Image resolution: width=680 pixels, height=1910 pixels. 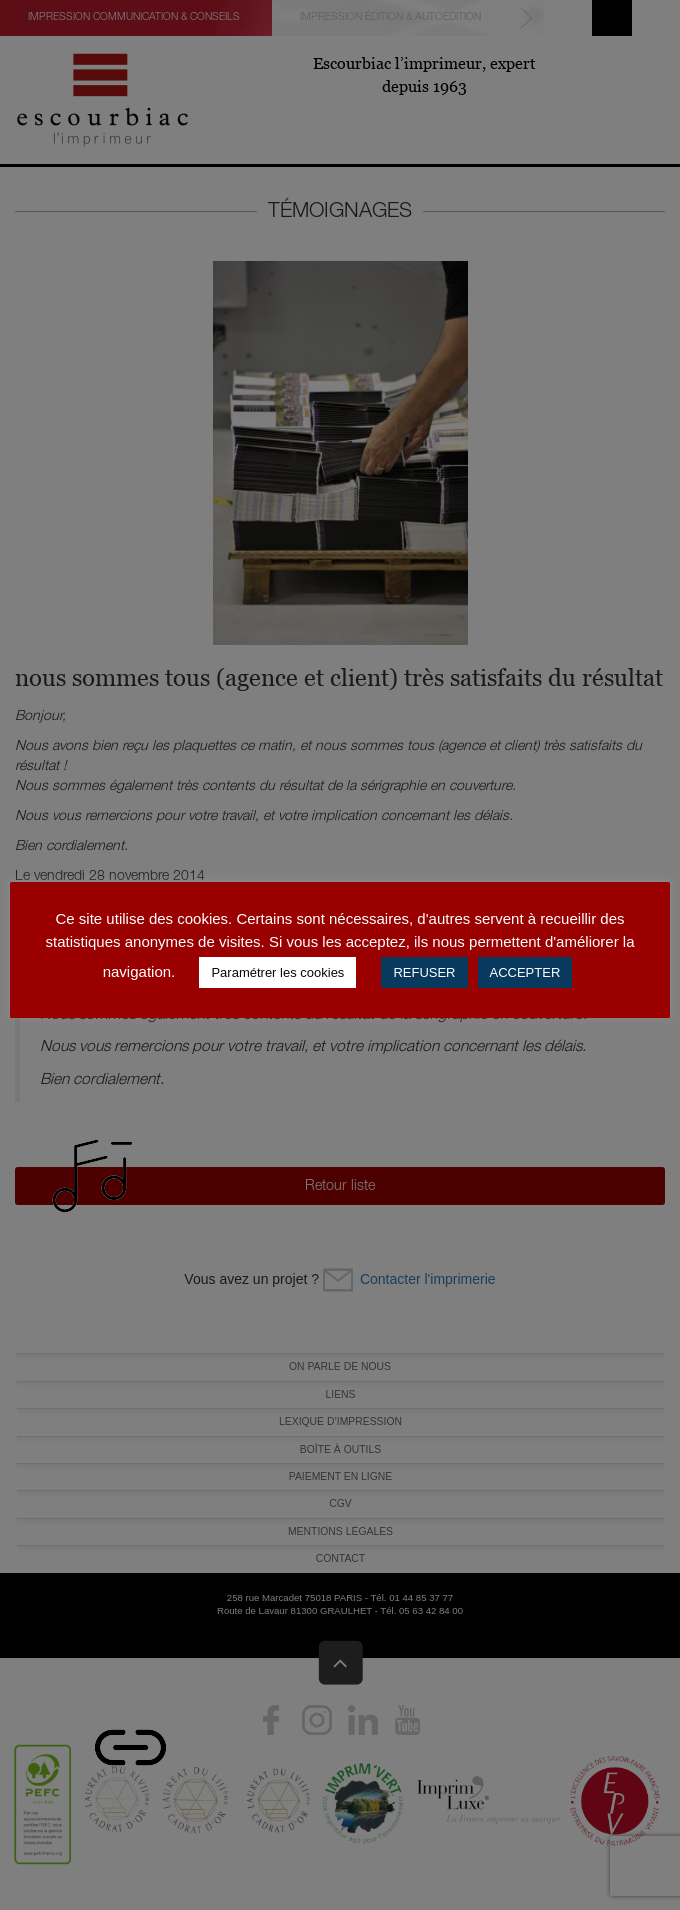 What do you see at coordinates (130, 1747) in the screenshot?
I see `copy or share a link` at bounding box center [130, 1747].